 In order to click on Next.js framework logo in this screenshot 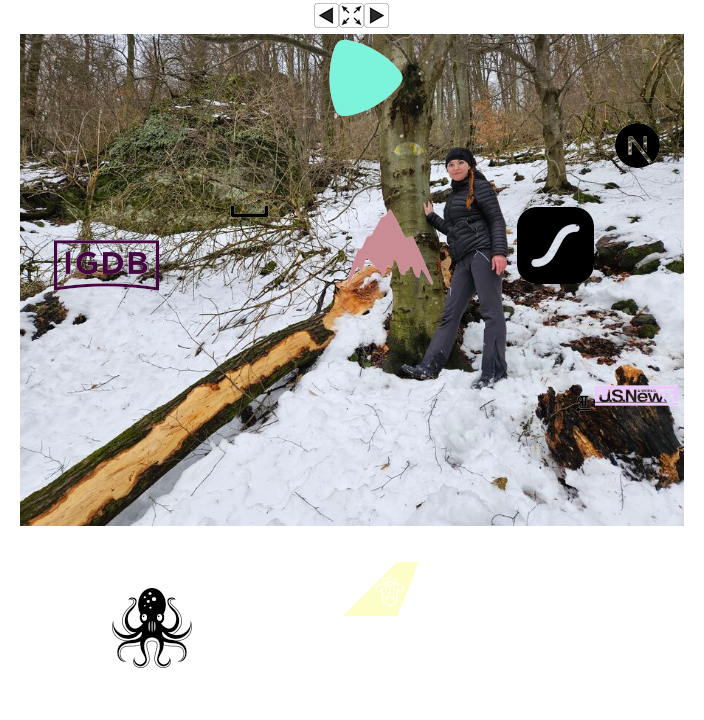, I will do `click(637, 145)`.